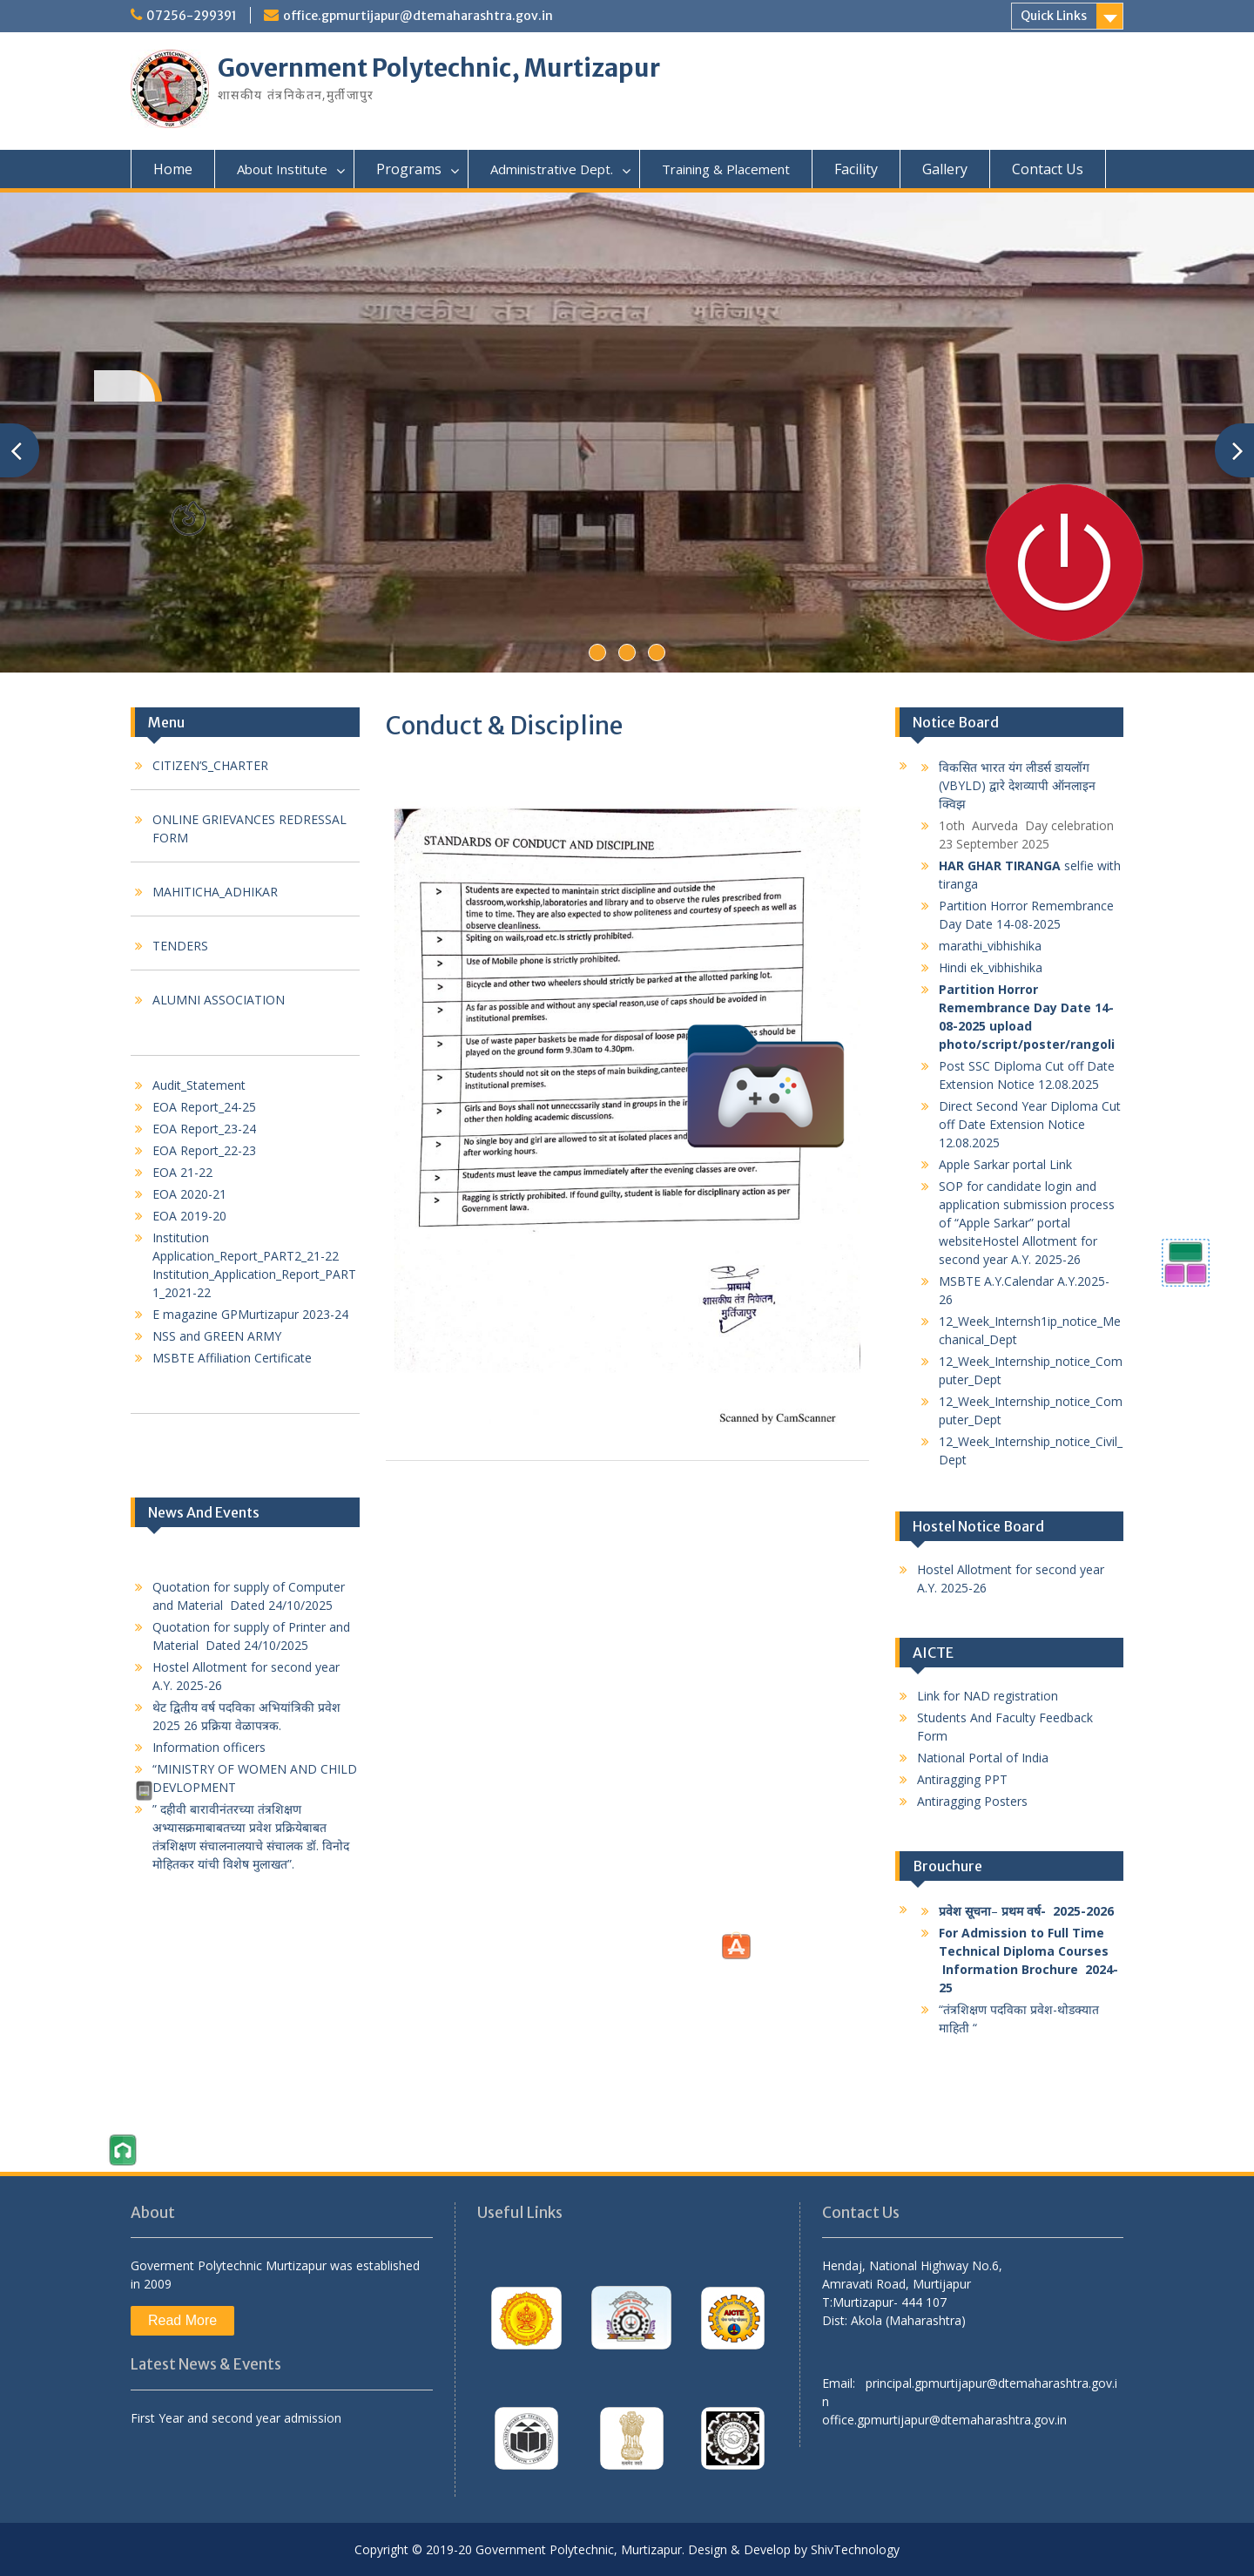 The image size is (1254, 2576). I want to click on select all items in the current view, so click(1185, 1262).